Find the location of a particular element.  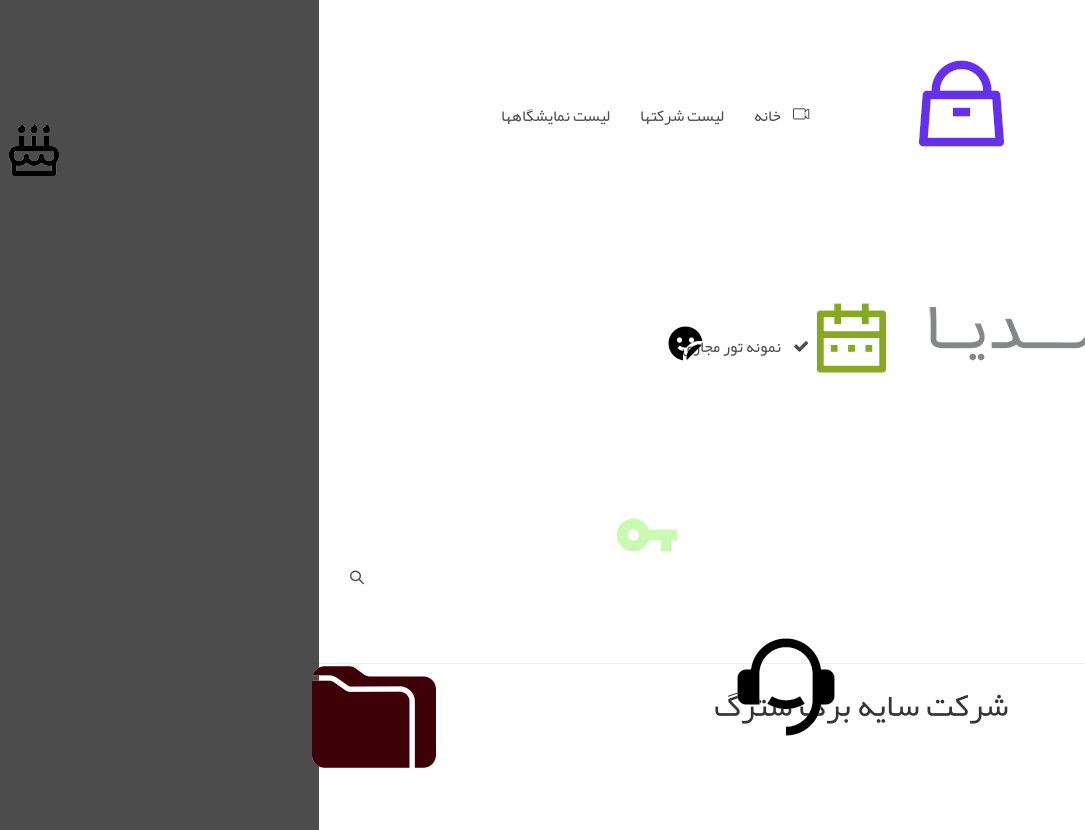

open proton drive cloud storage is located at coordinates (374, 717).